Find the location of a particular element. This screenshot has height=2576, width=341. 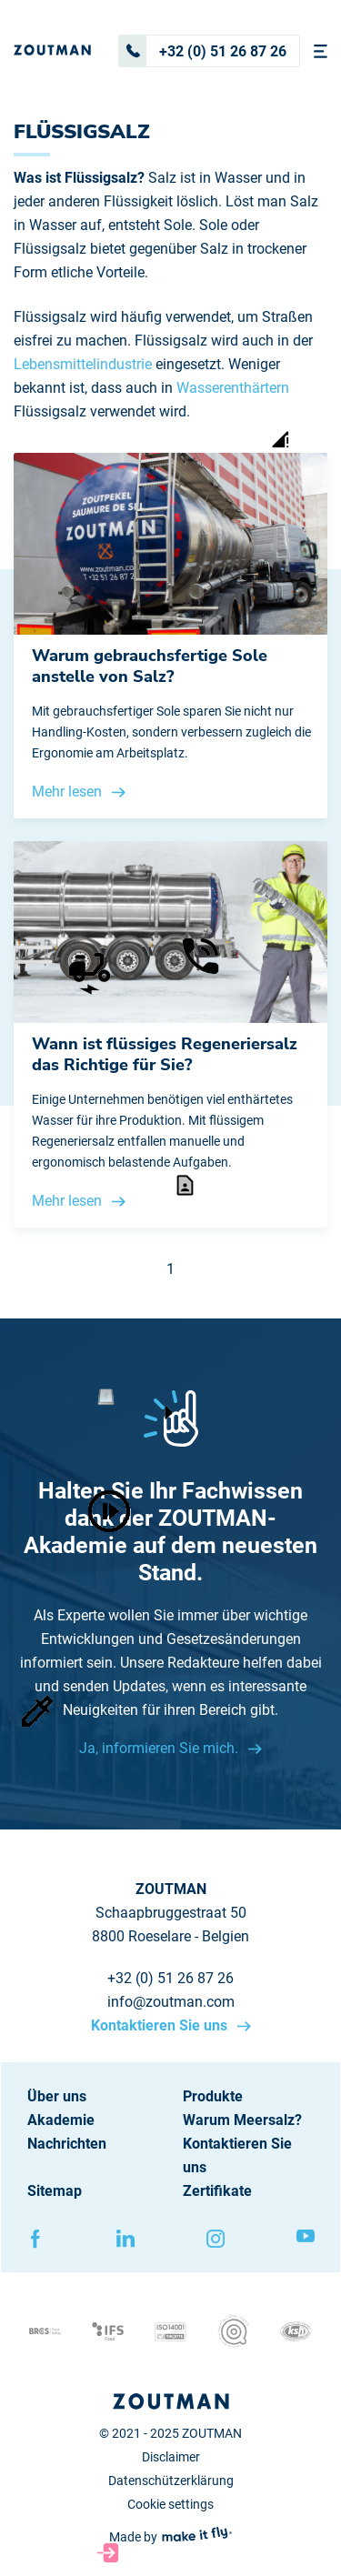

view contact details is located at coordinates (185, 1185).